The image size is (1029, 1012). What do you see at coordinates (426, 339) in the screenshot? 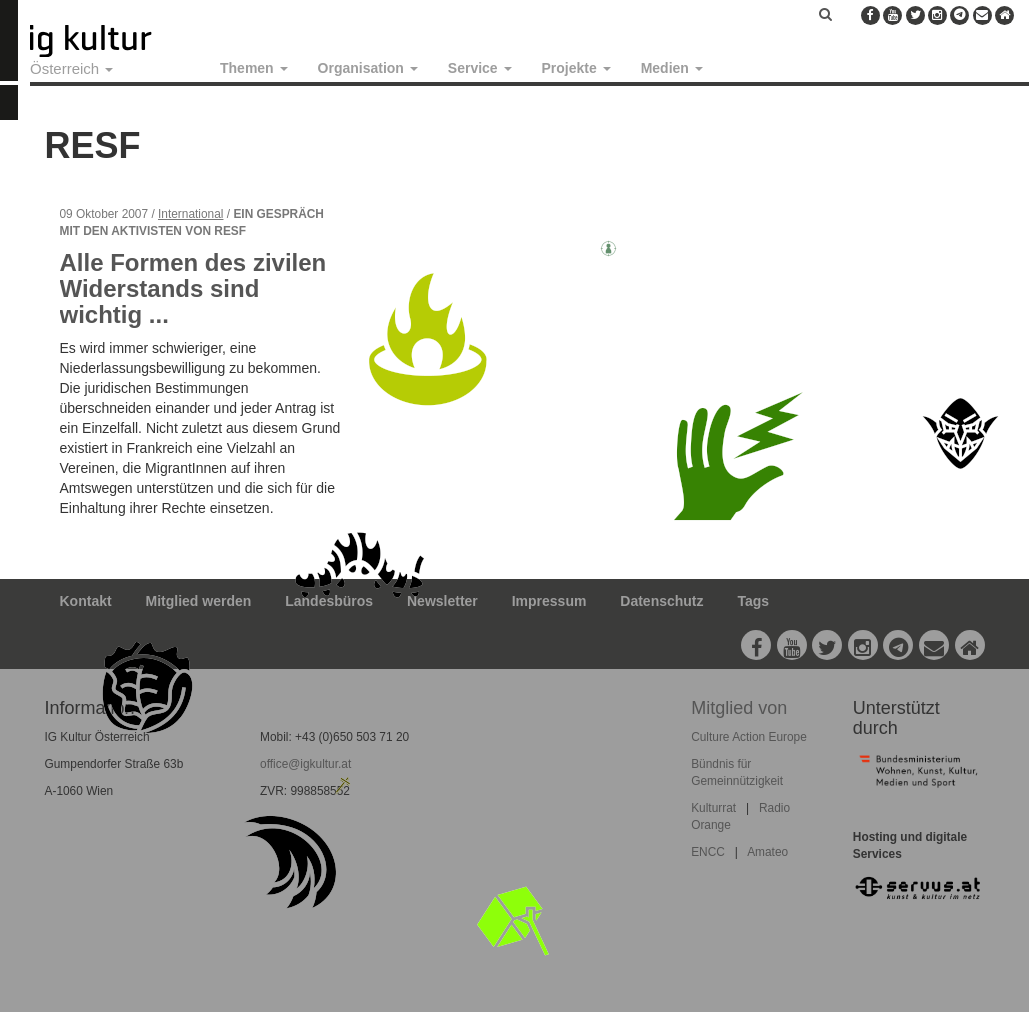
I see `access fire pit or bonfire feature in game` at bounding box center [426, 339].